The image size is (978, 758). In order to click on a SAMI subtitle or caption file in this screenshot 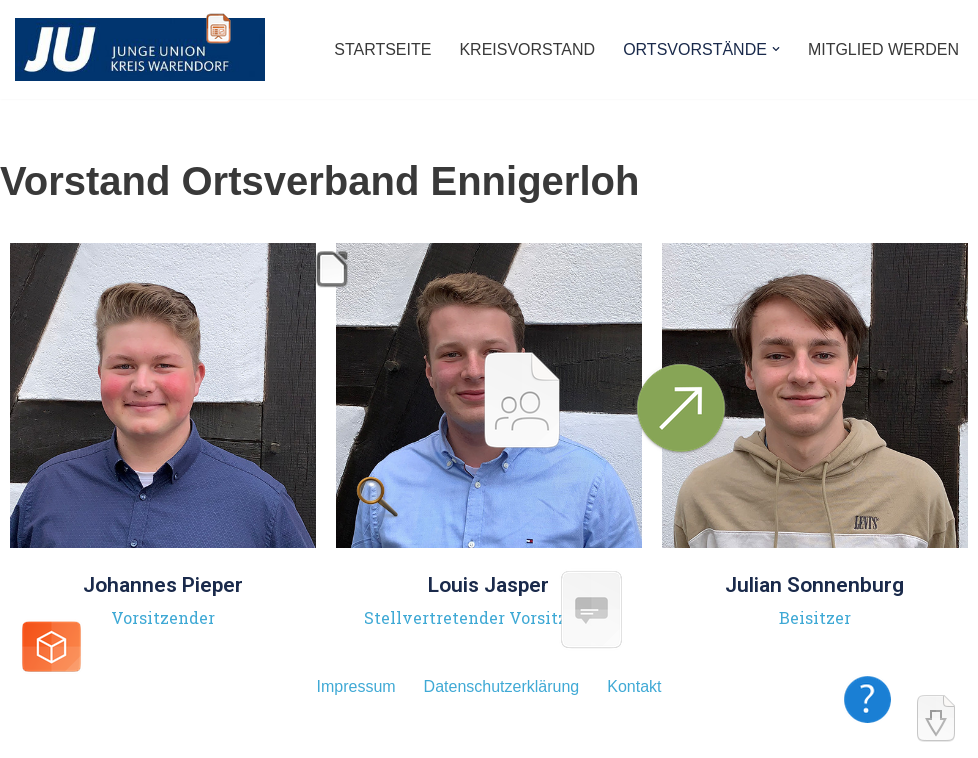, I will do `click(591, 609)`.